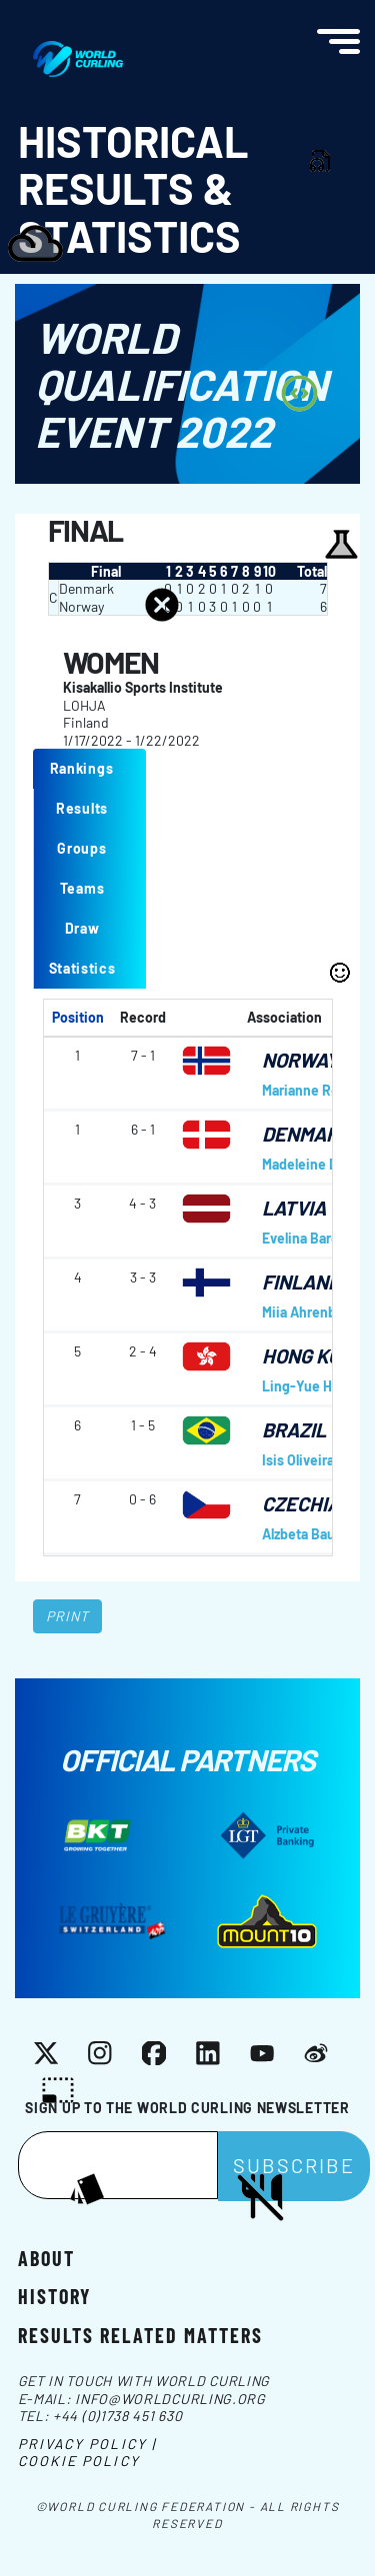 This screenshot has width=375, height=2576. What do you see at coordinates (299, 393) in the screenshot?
I see `access code editor or developer tools` at bounding box center [299, 393].